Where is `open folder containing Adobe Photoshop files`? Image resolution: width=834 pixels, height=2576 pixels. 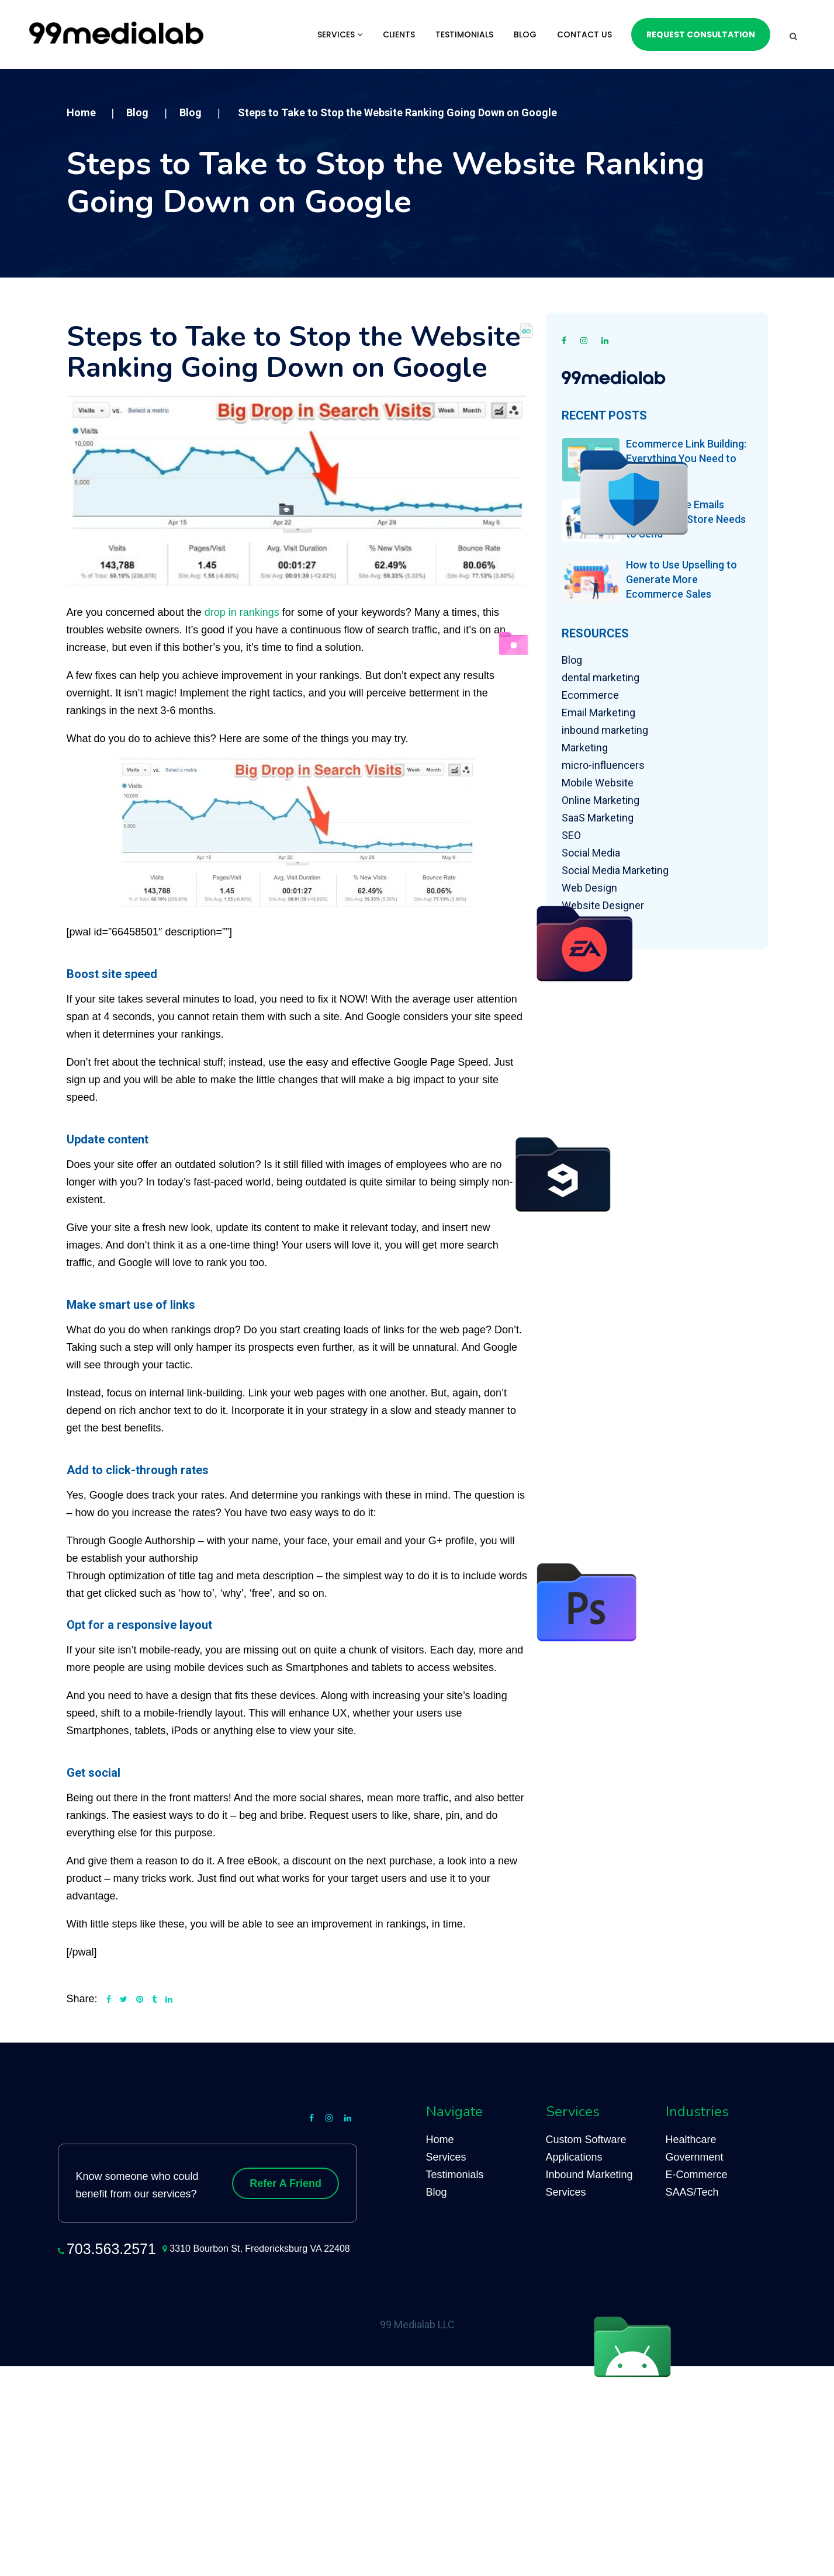 open folder containing Adobe Photoshop files is located at coordinates (586, 1605).